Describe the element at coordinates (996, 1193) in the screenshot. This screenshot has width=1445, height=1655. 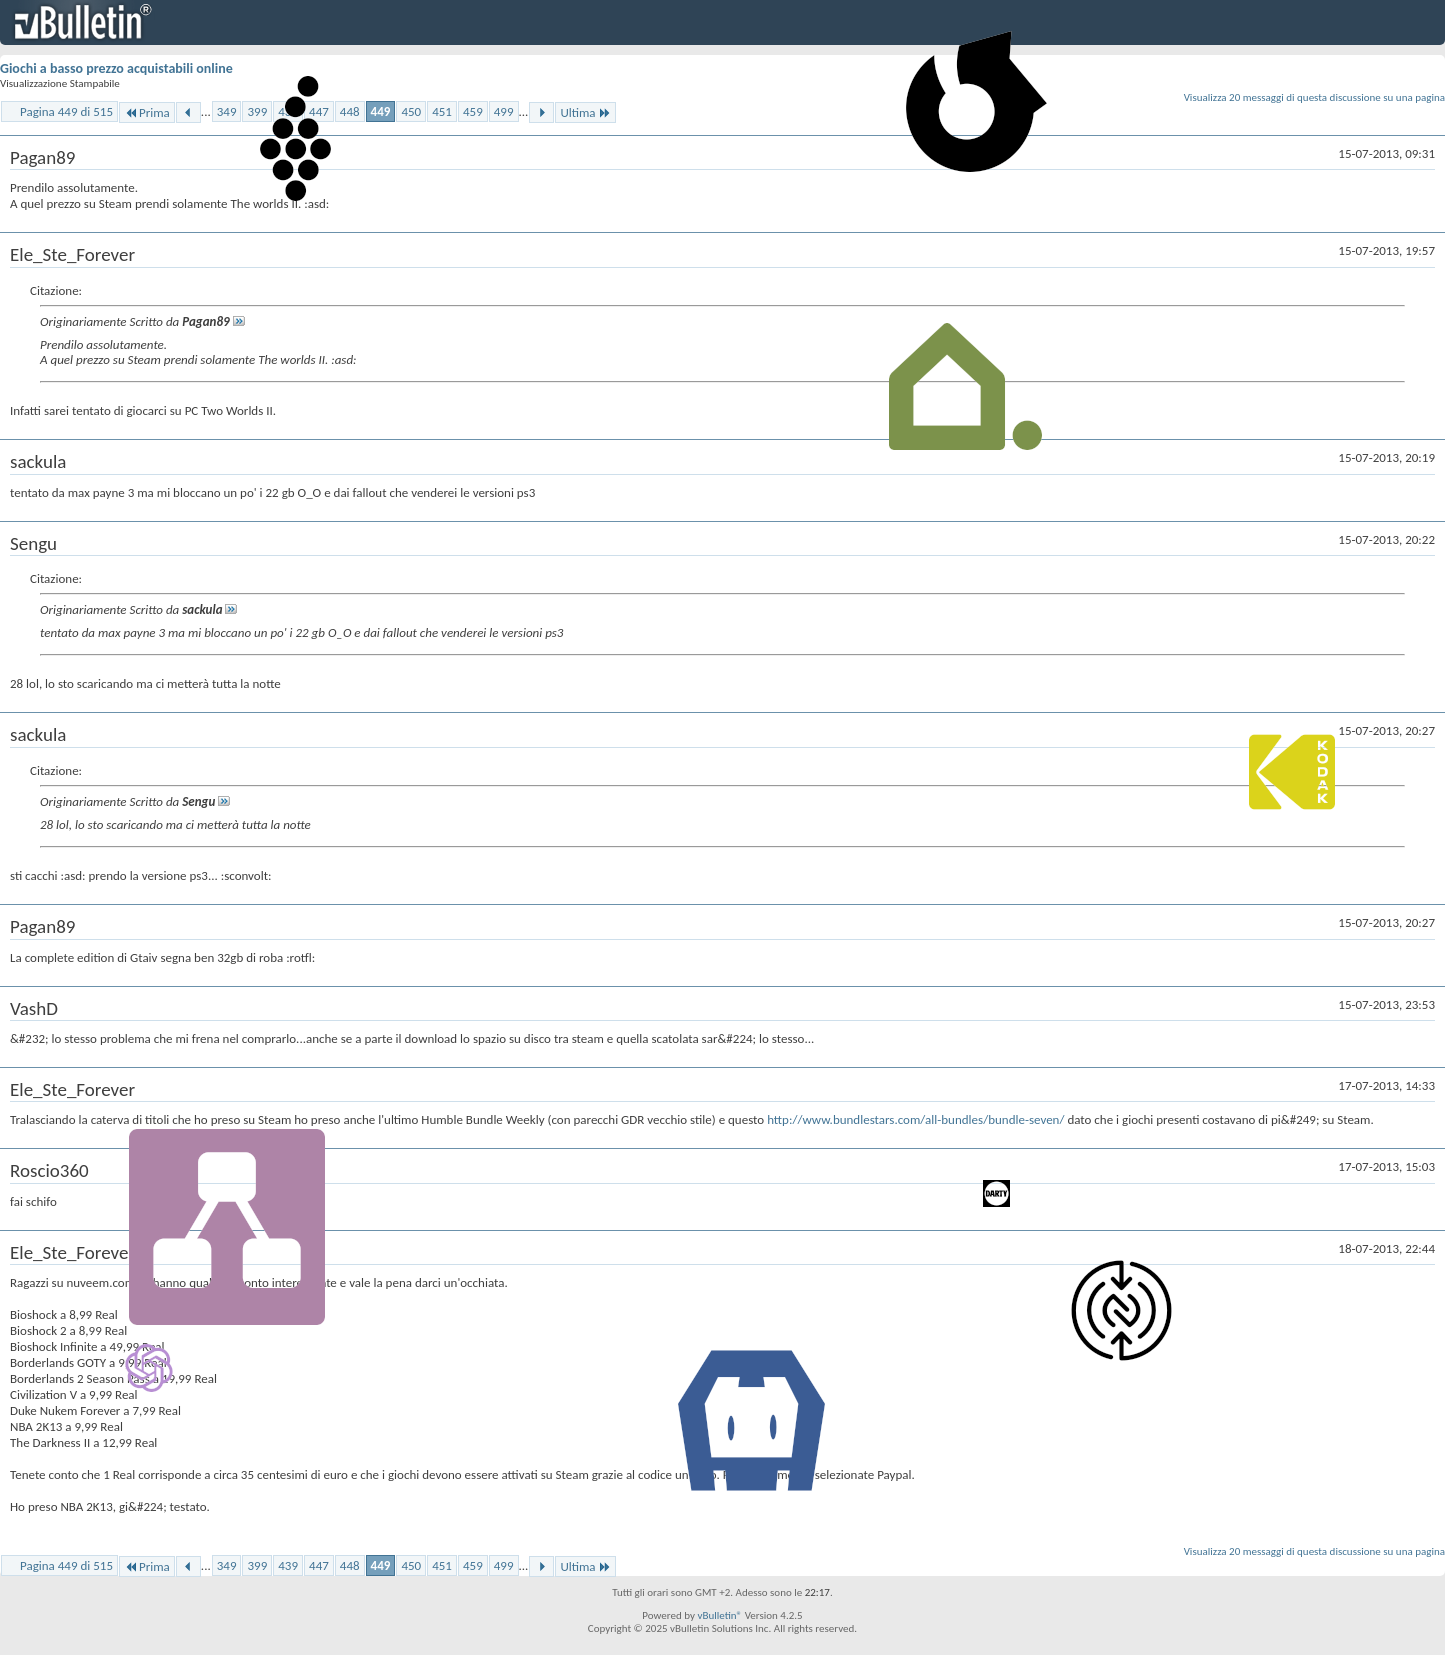
I see `Darty retail store app or website` at that location.